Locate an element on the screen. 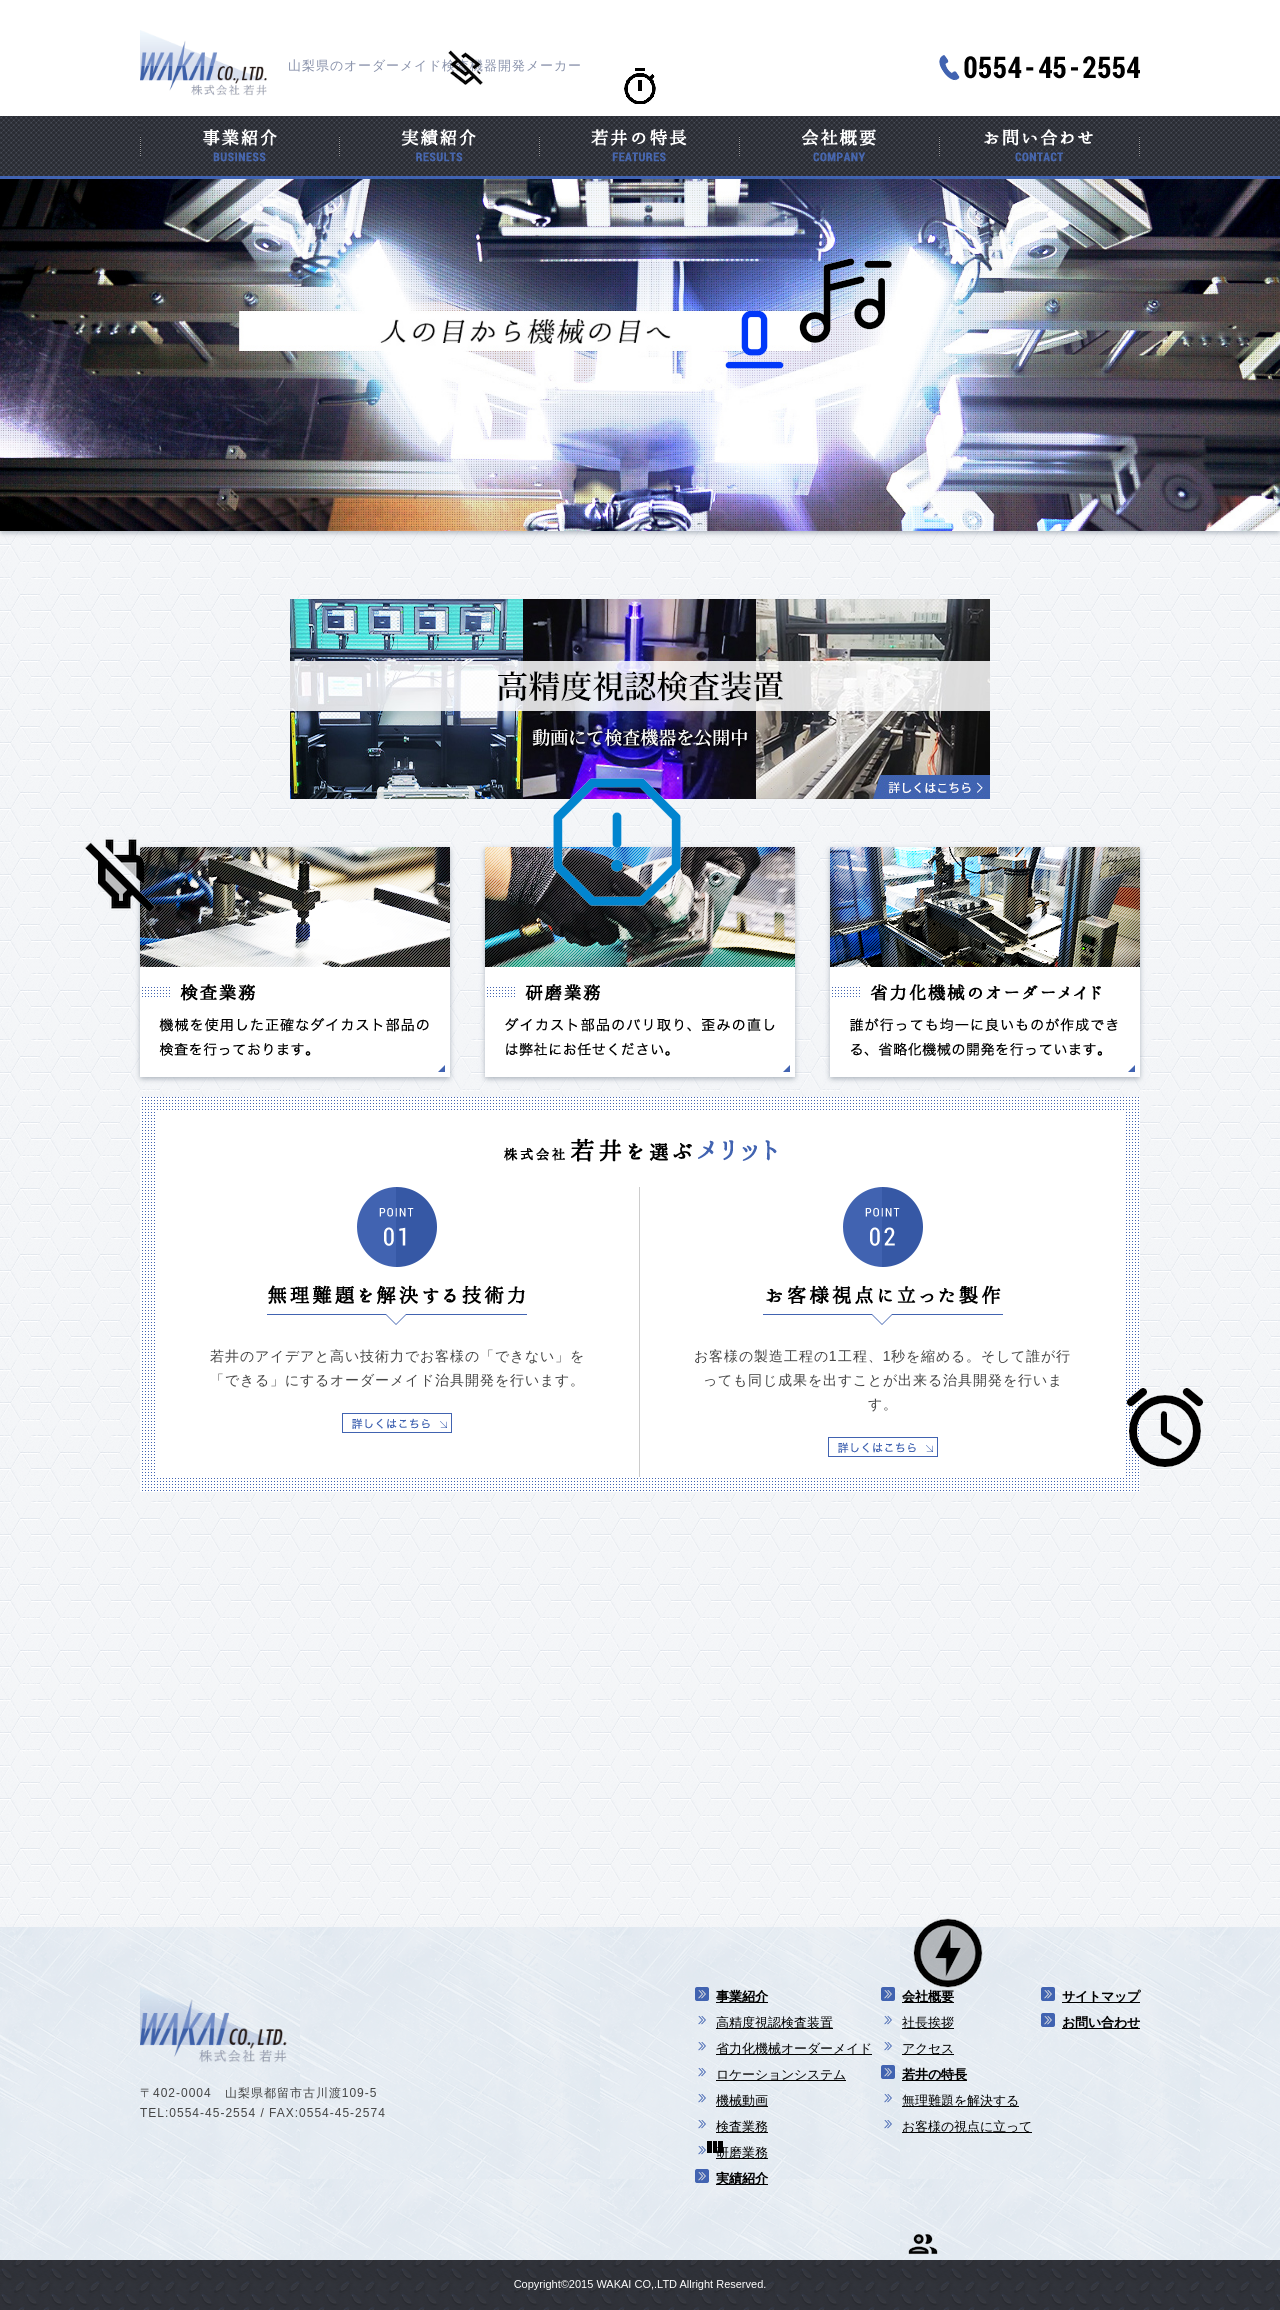  indicates offline mode with cached content available is located at coordinates (948, 1953).